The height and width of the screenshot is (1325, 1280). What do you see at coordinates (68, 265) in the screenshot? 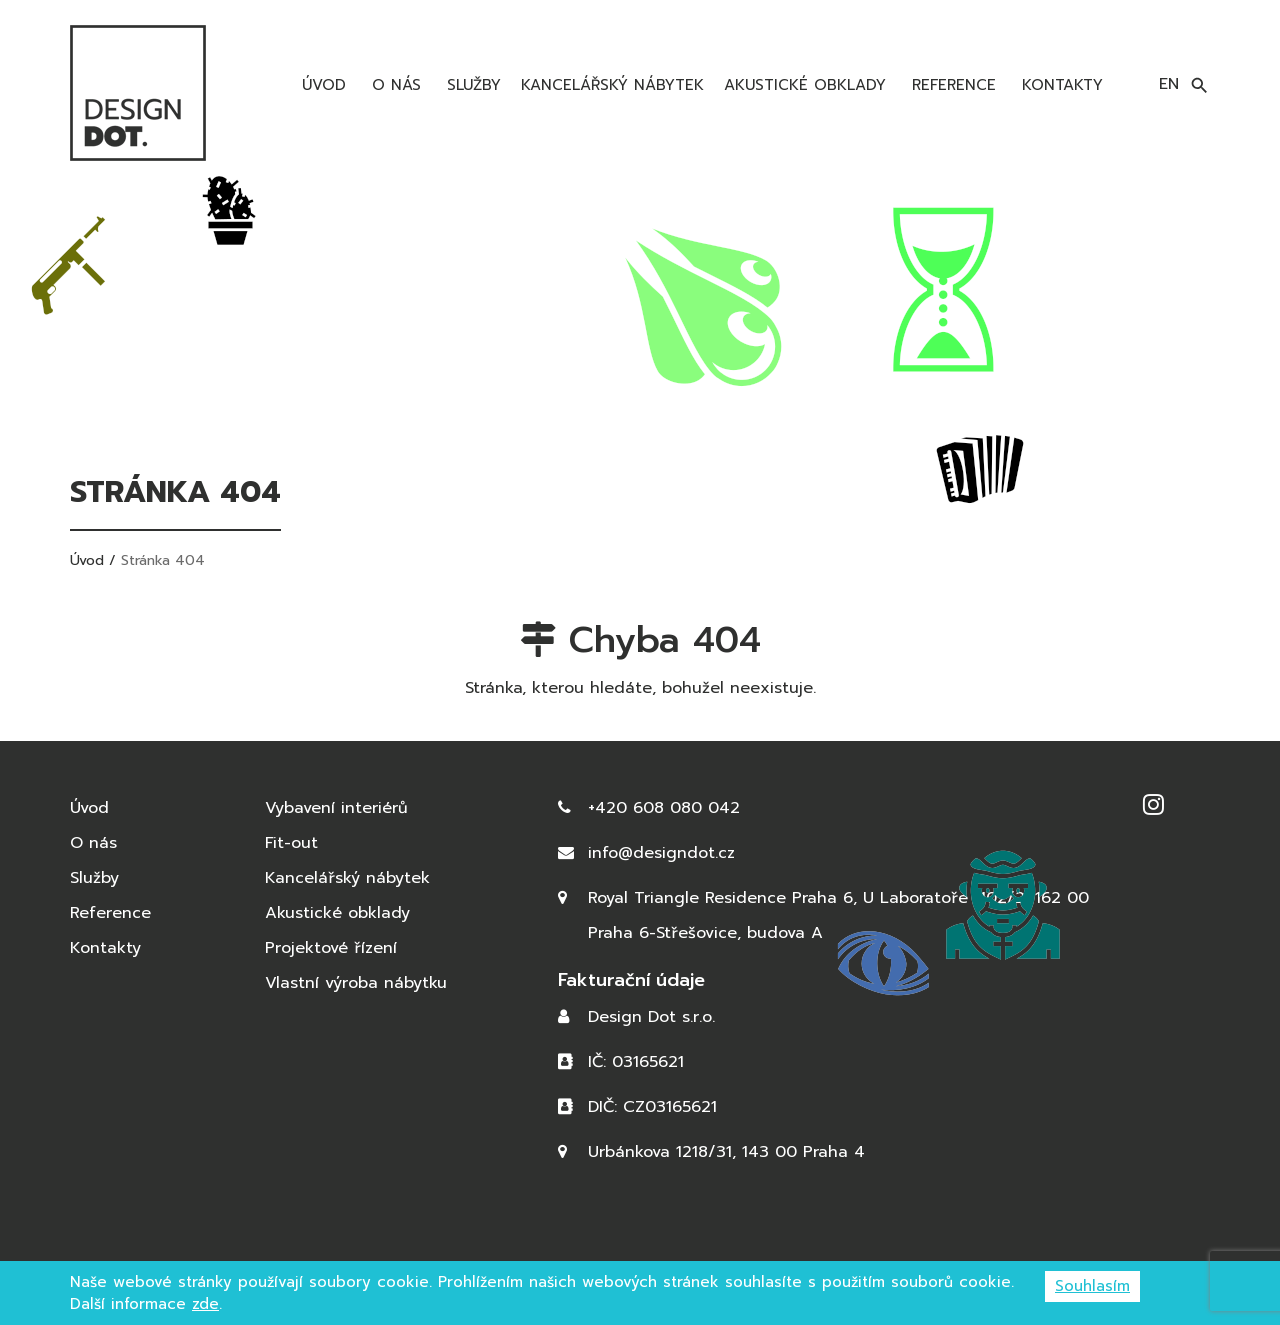
I see `select submachine gun weapon in game` at bounding box center [68, 265].